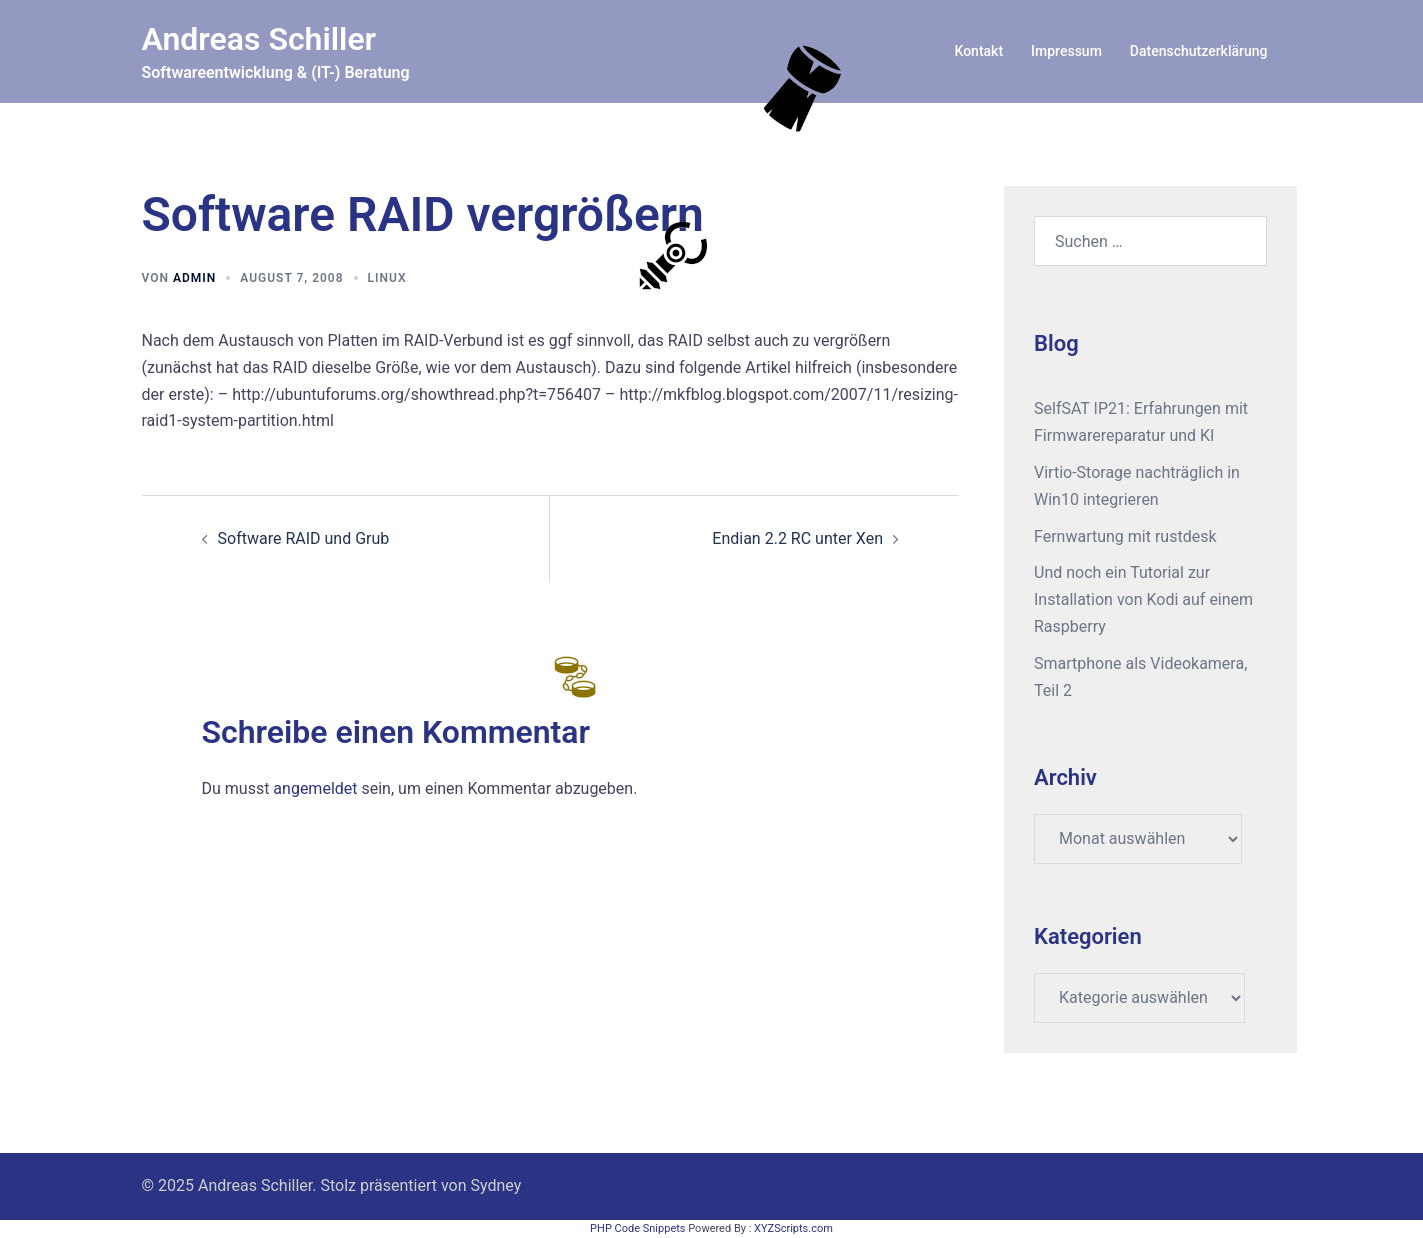 The height and width of the screenshot is (1238, 1423). Describe the element at coordinates (575, 677) in the screenshot. I see `indicates a prisoner or captive character status` at that location.